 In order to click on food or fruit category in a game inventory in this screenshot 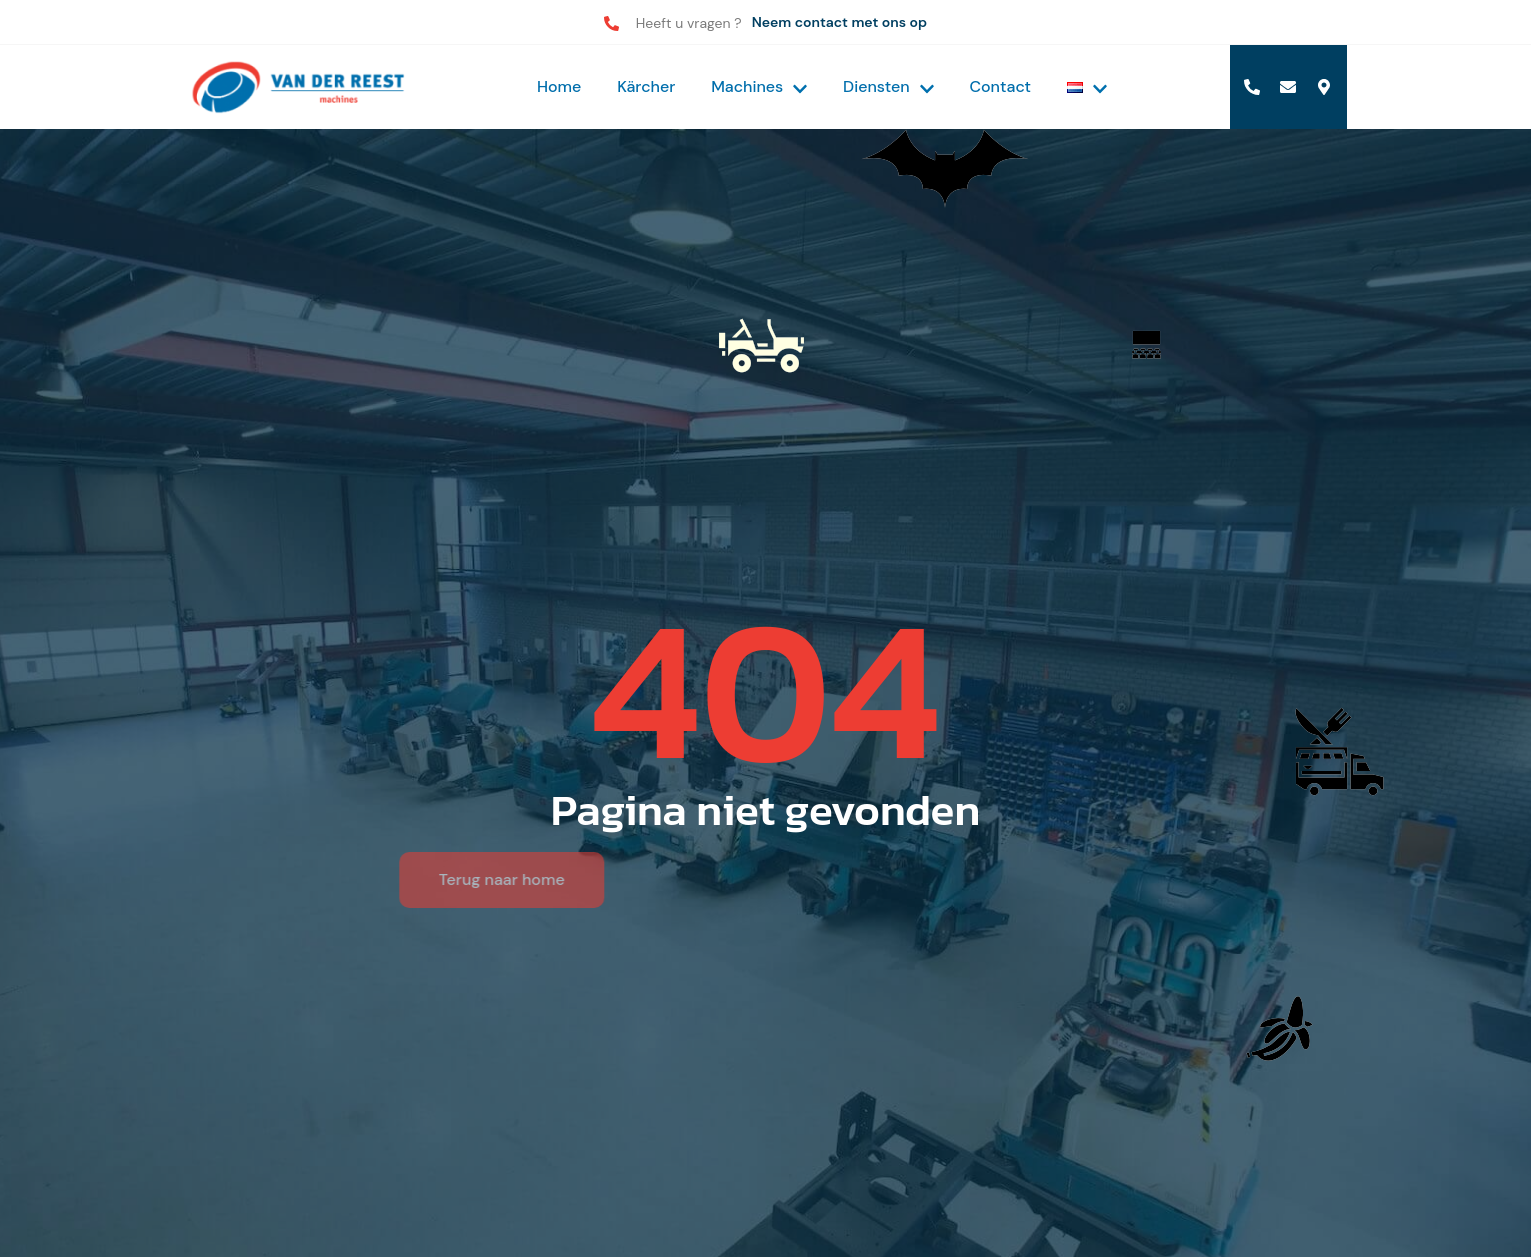, I will do `click(1279, 1028)`.